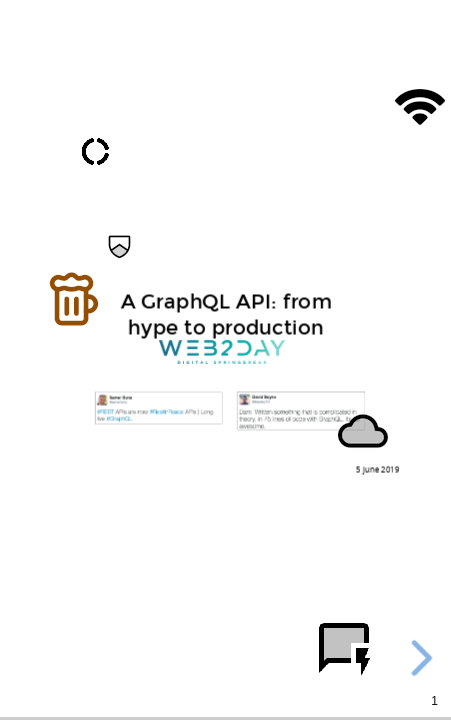  Describe the element at coordinates (95, 151) in the screenshot. I see `loading or processing in progress` at that location.